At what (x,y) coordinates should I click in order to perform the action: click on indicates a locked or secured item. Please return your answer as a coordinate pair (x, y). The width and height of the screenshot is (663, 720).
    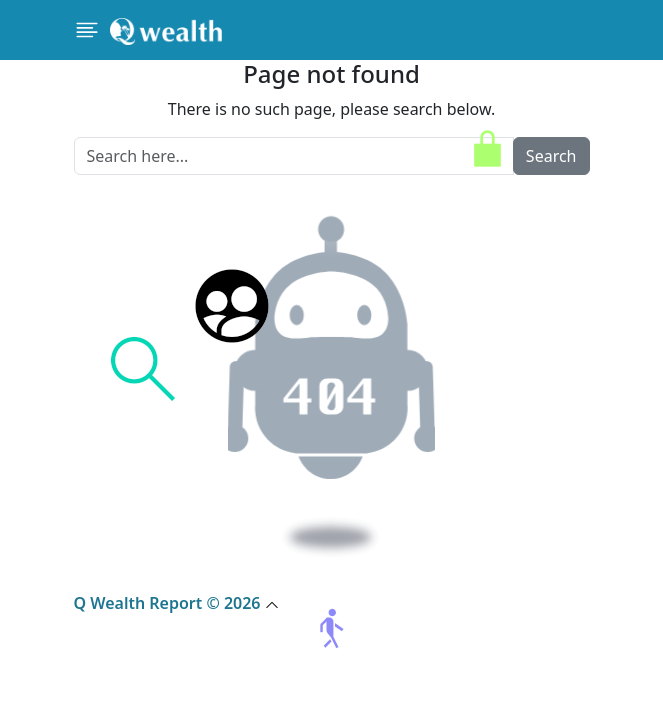
    Looking at the image, I should click on (487, 148).